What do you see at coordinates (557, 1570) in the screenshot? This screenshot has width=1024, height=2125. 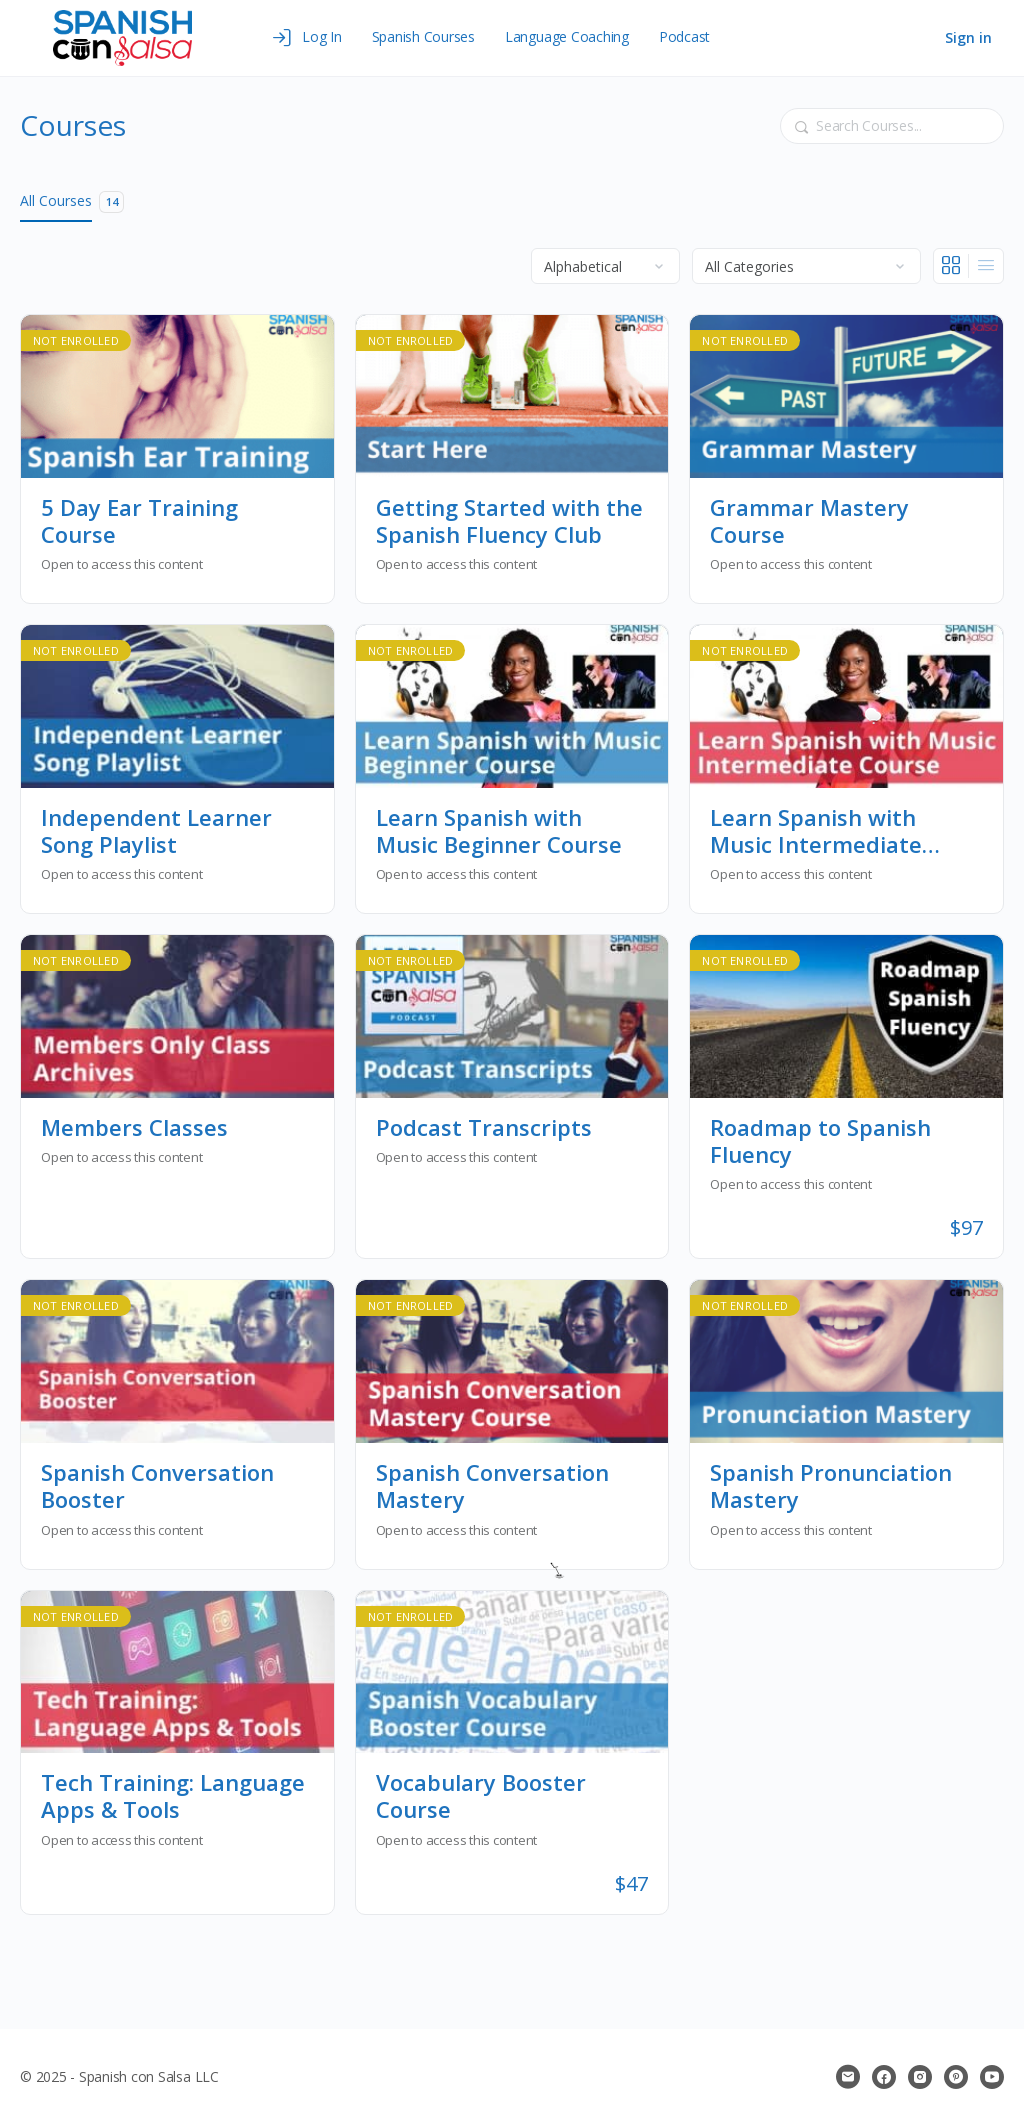 I see `metal detector tool or feature` at bounding box center [557, 1570].